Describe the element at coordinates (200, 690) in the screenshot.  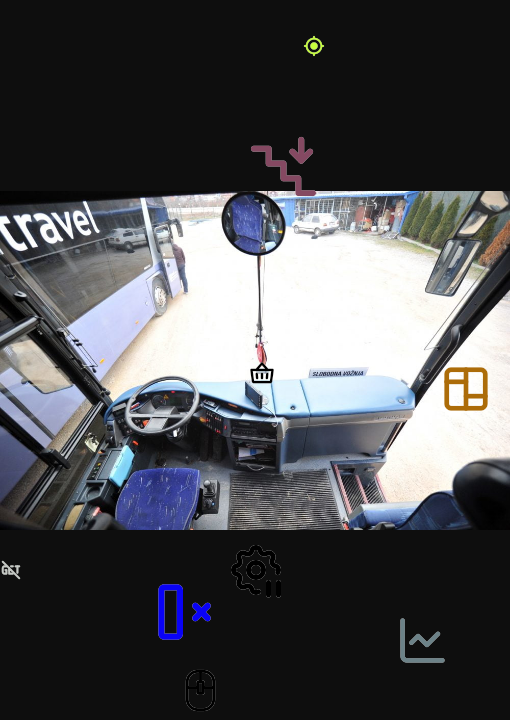
I see `middle mouse button click action` at that location.